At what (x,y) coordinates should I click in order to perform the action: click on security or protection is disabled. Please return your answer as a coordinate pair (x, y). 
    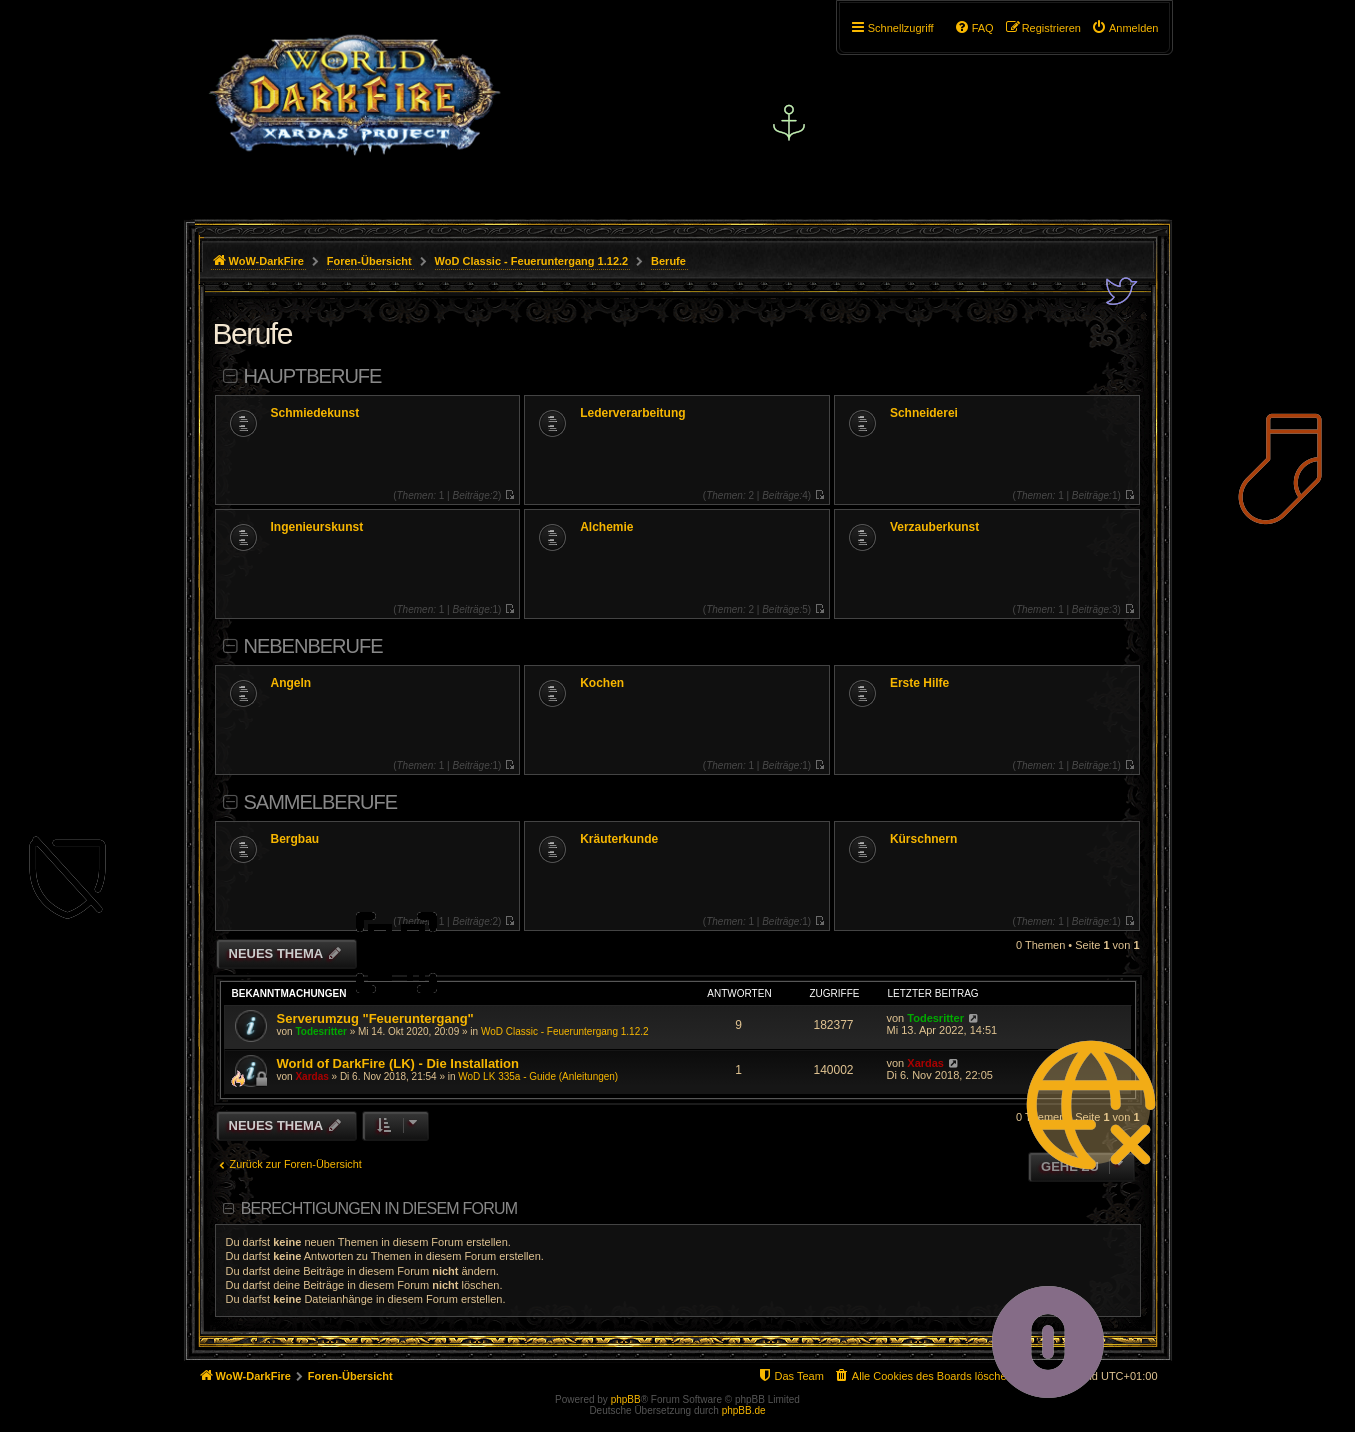
    Looking at the image, I should click on (67, 874).